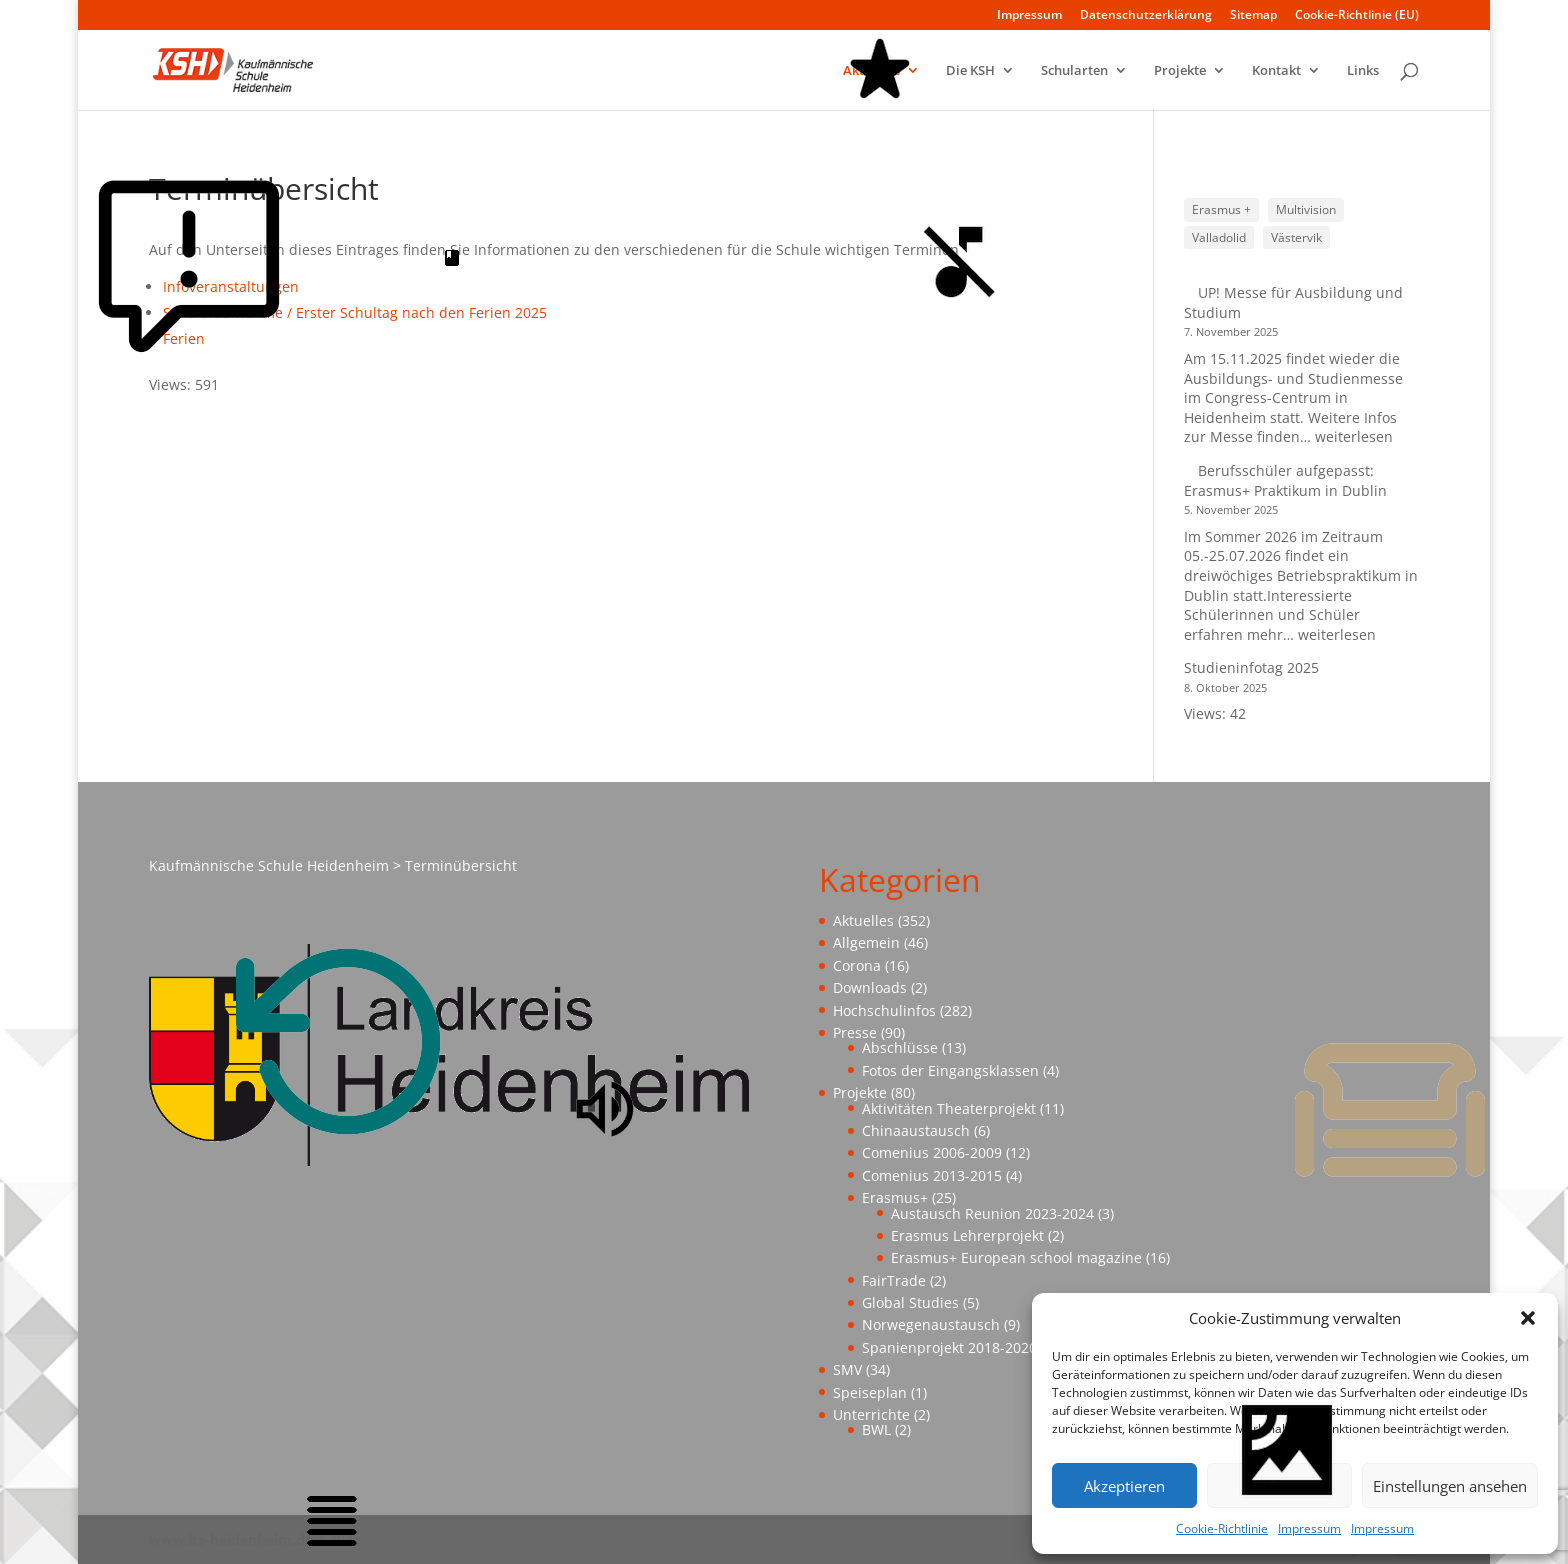 The image size is (1568, 1564). I want to click on undo last action, so click(347, 1041).